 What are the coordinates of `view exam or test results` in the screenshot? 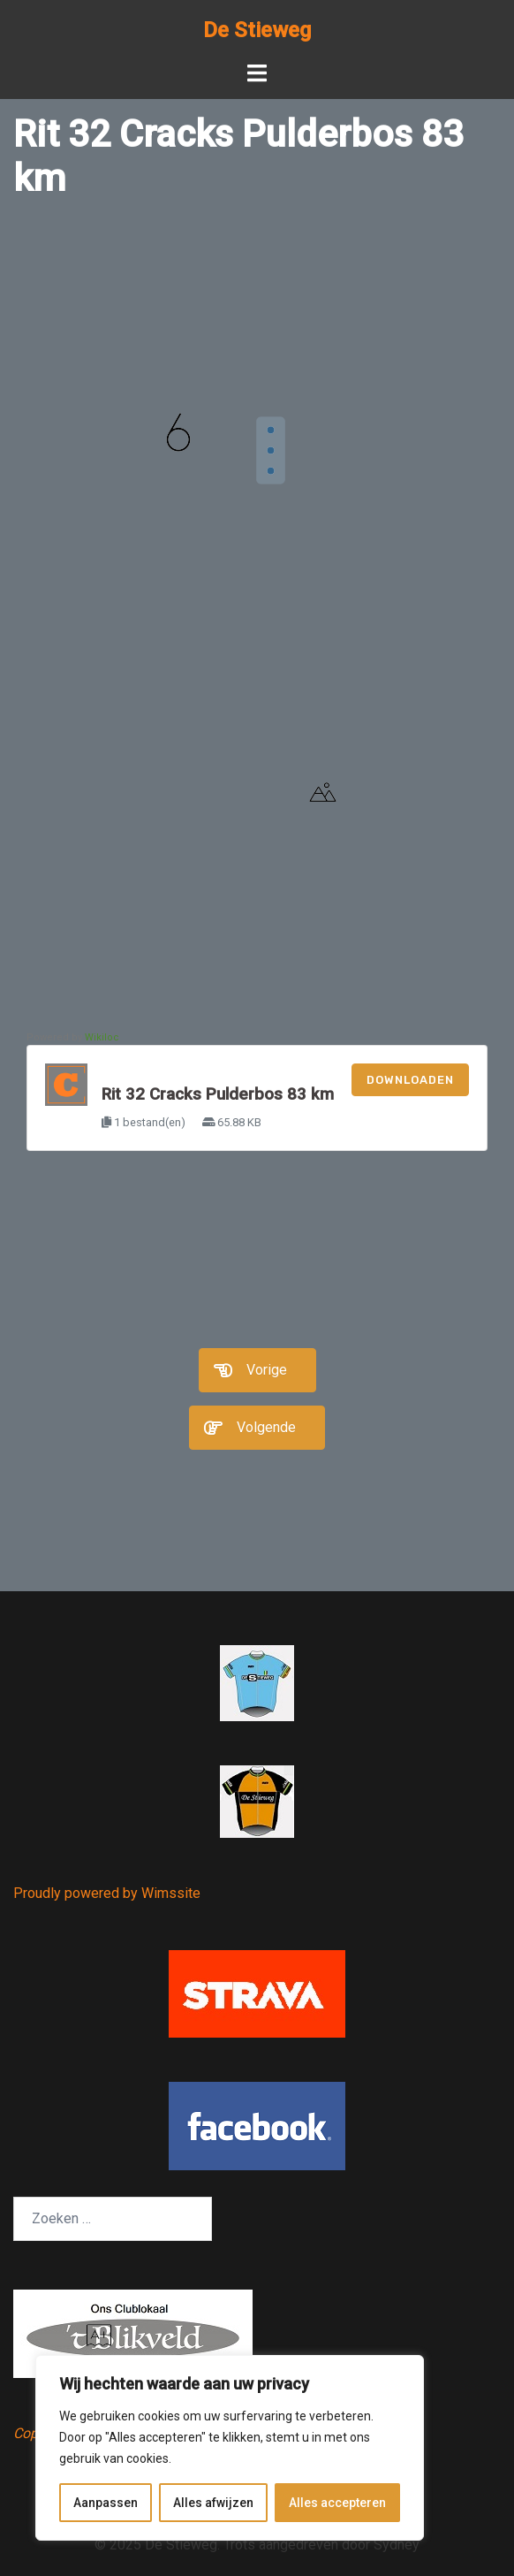 It's located at (99, 2335).